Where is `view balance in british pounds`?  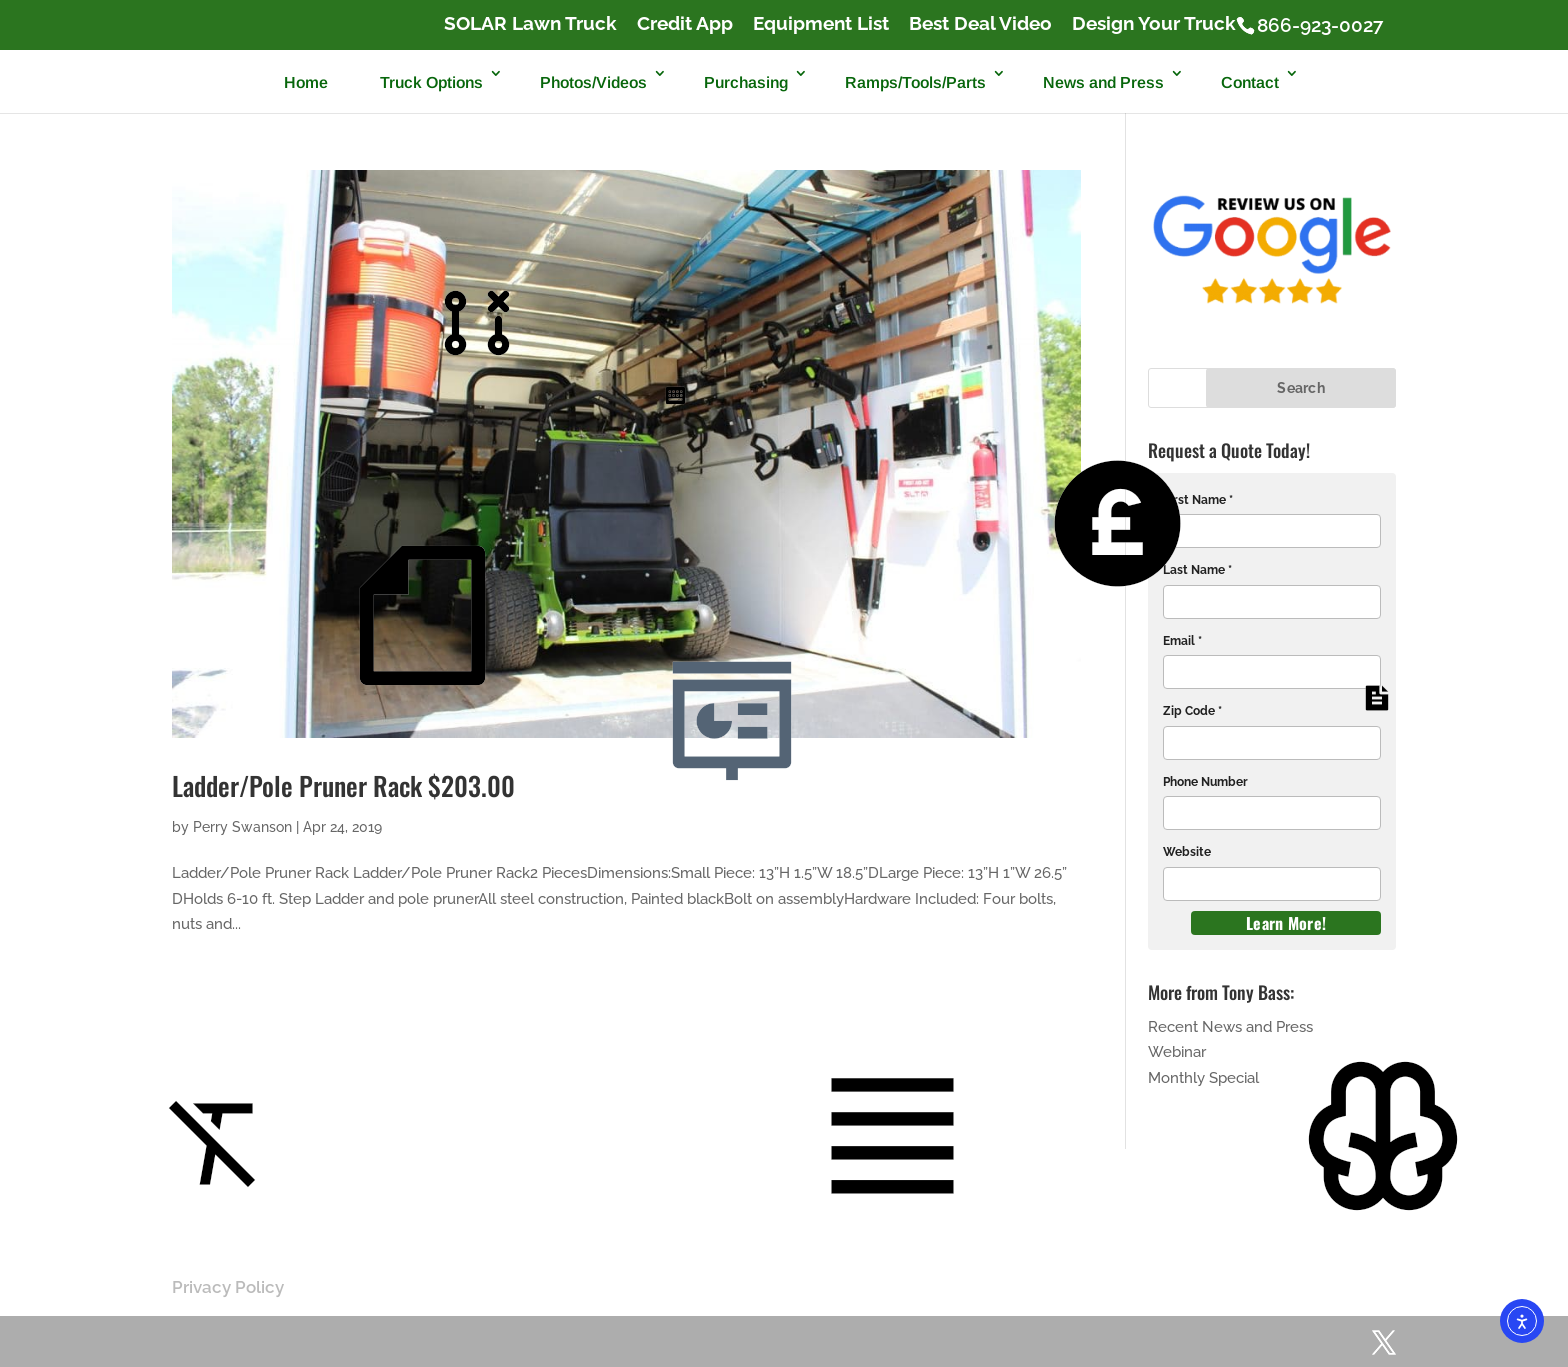
view balance in british pounds is located at coordinates (1117, 523).